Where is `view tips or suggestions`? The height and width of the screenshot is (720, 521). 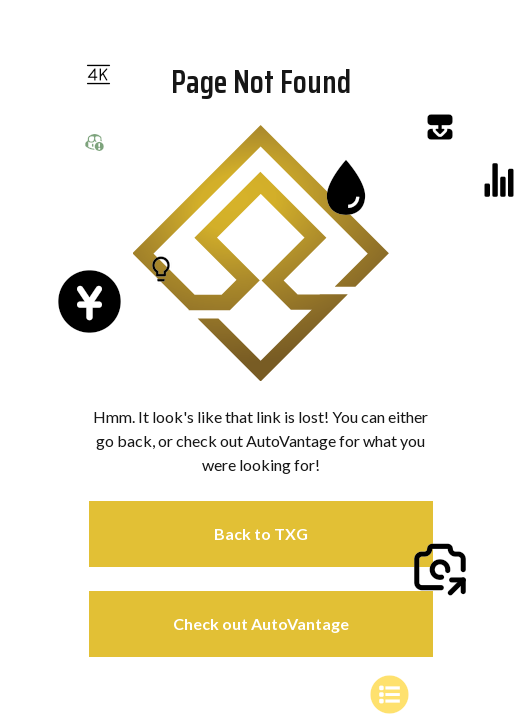 view tips or suggestions is located at coordinates (161, 269).